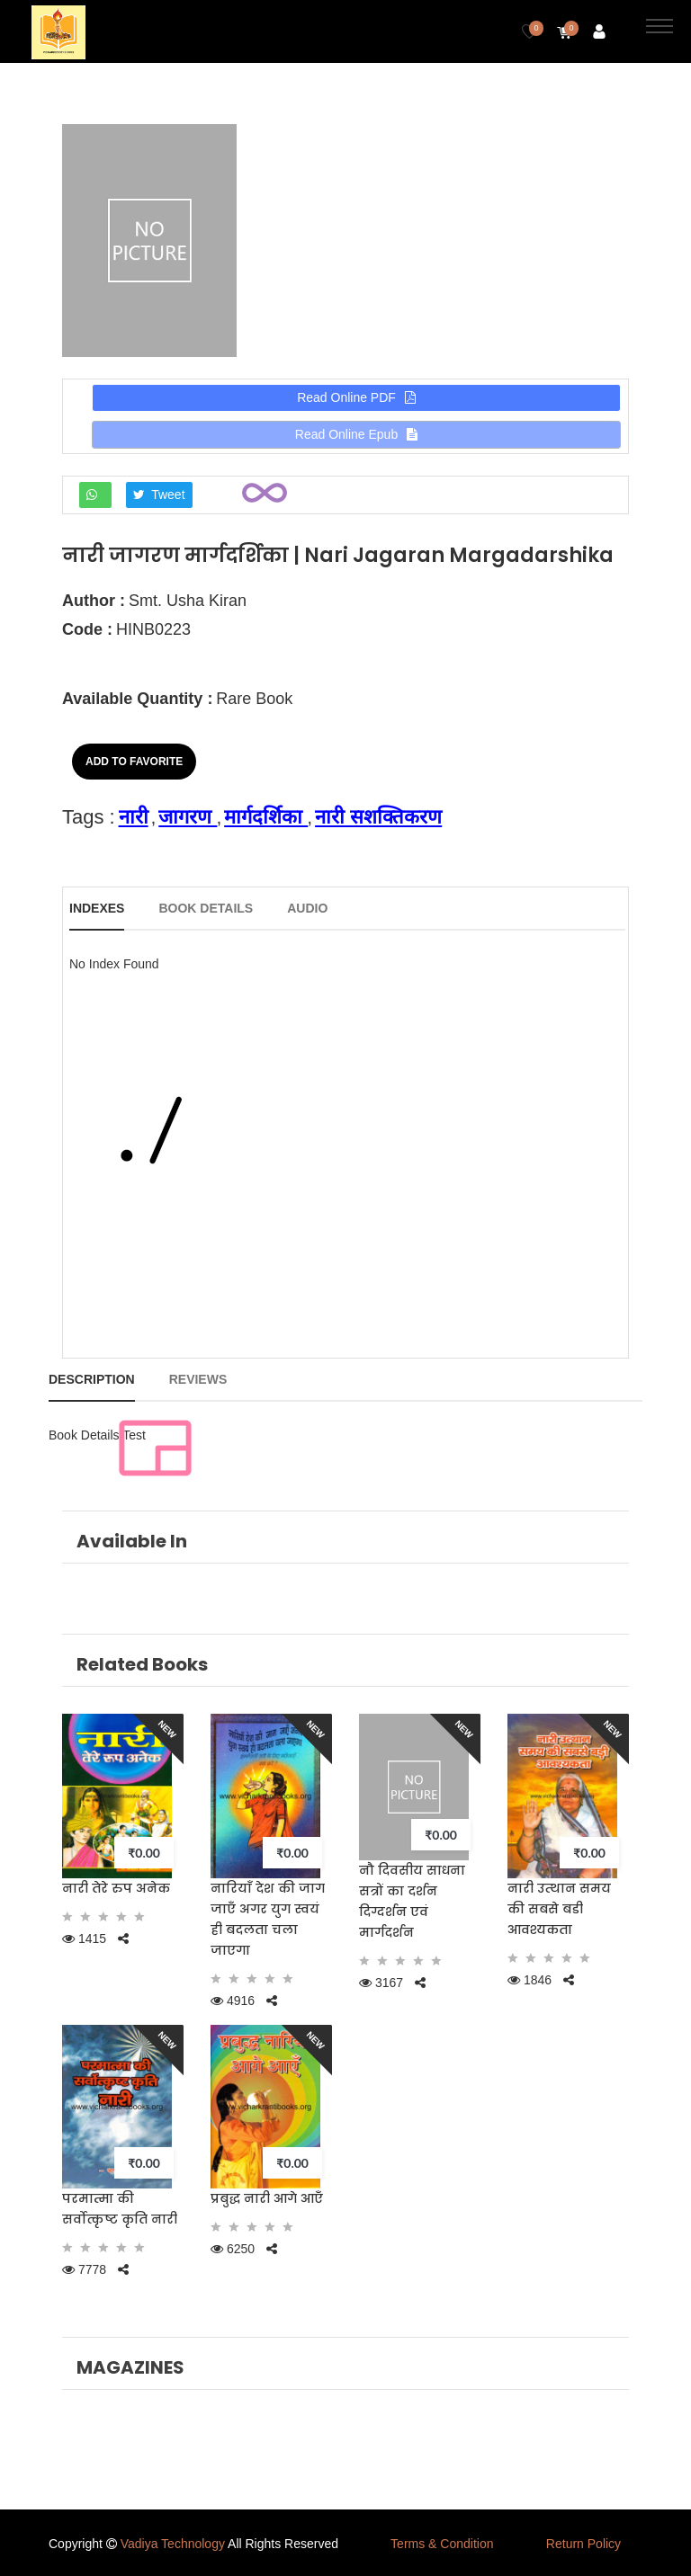 The height and width of the screenshot is (2576, 691). What do you see at coordinates (265, 493) in the screenshot?
I see `indicates unlimited or infinite capacity` at bounding box center [265, 493].